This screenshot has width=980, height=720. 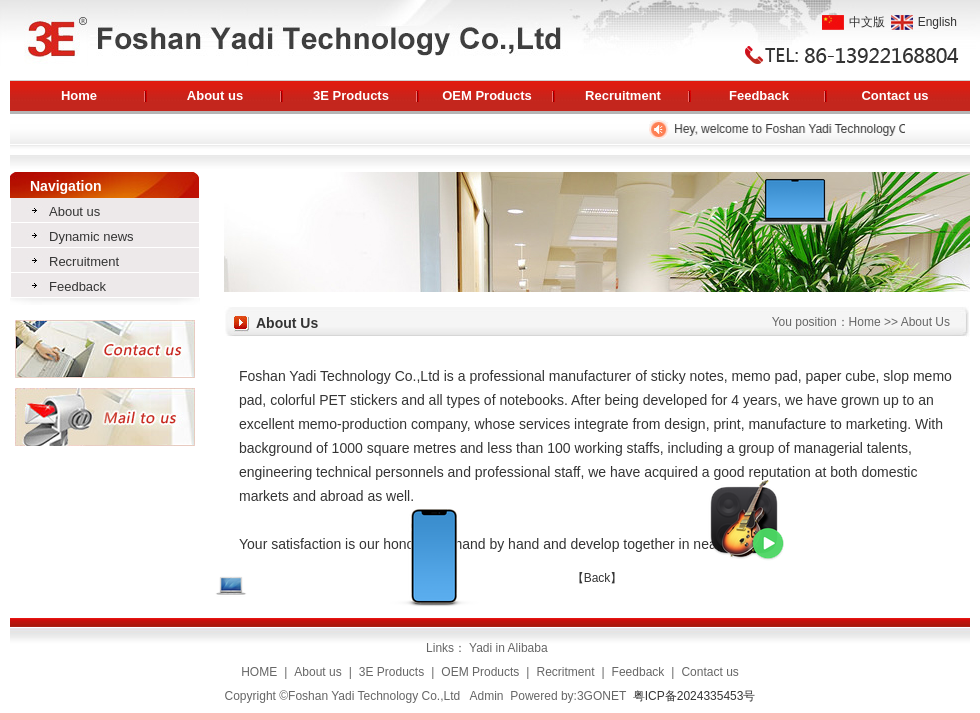 What do you see at coordinates (744, 520) in the screenshot?
I see `play audio in GarageBand` at bounding box center [744, 520].